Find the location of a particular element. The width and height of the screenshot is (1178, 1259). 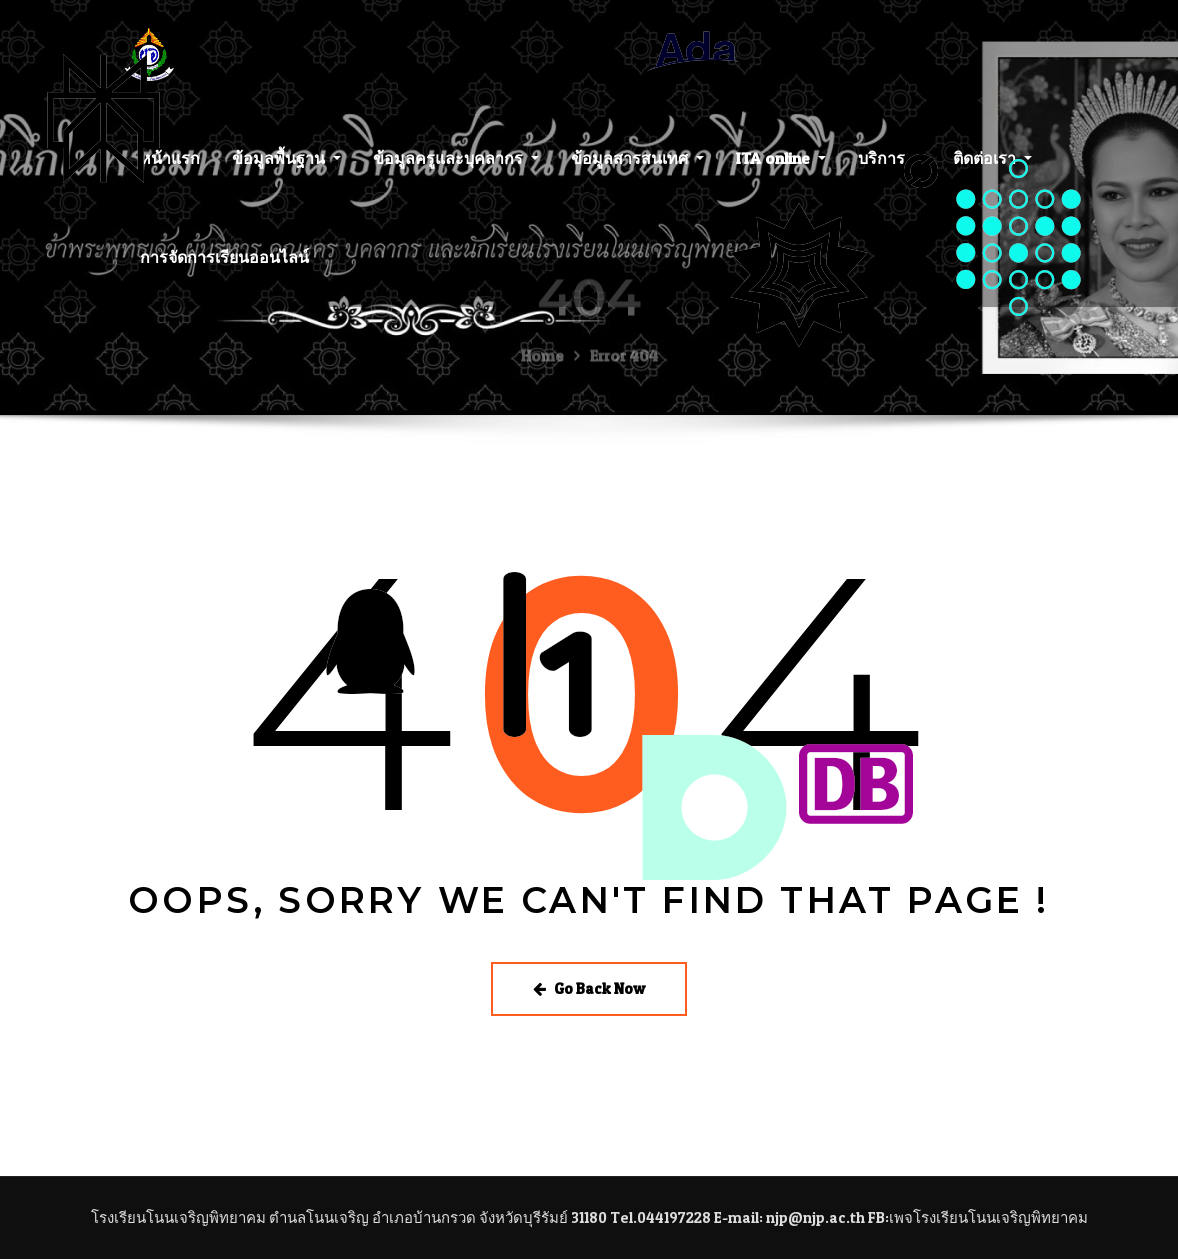

ada company logo is located at coordinates (692, 51).